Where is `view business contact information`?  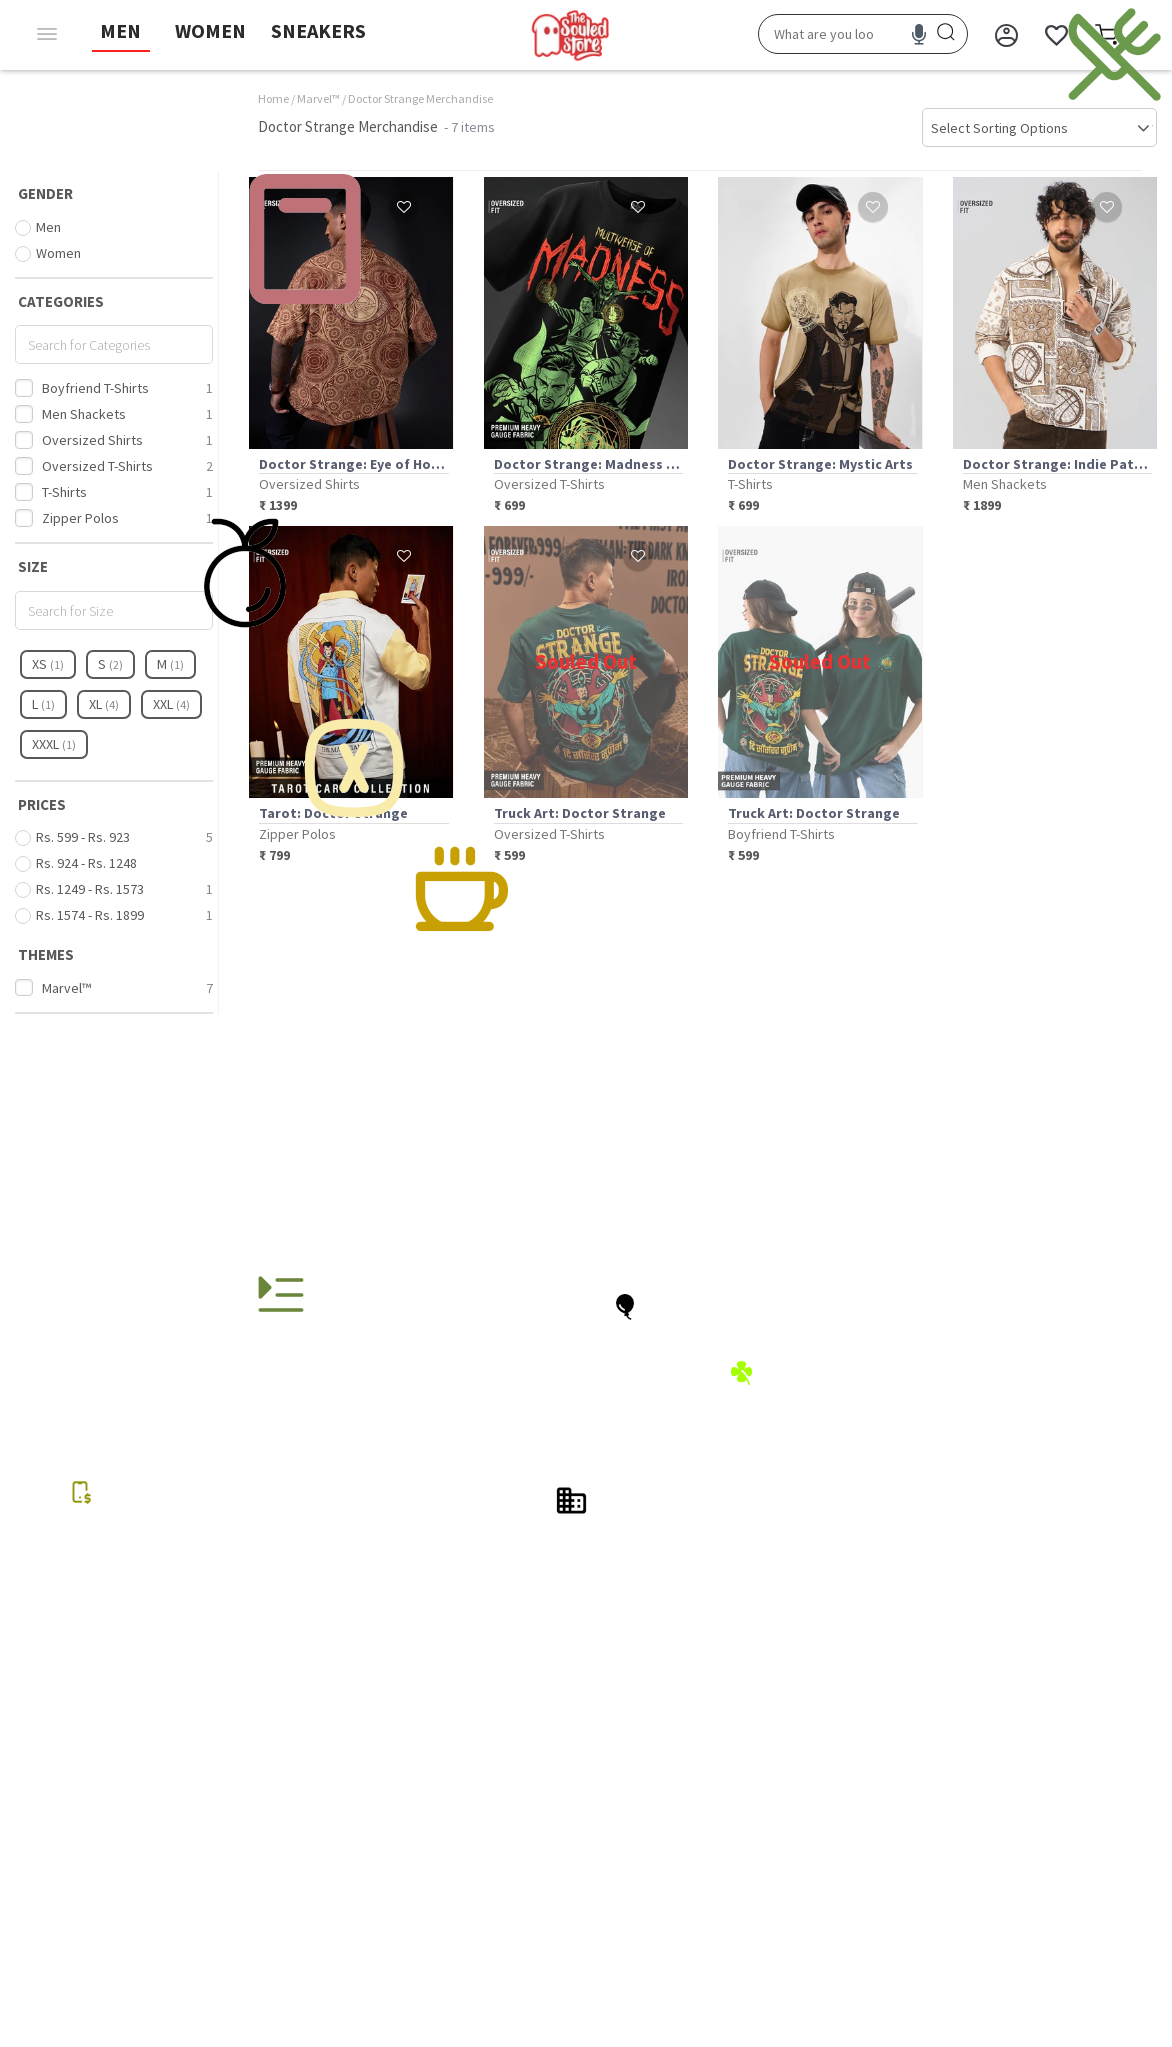 view business contact information is located at coordinates (571, 1500).